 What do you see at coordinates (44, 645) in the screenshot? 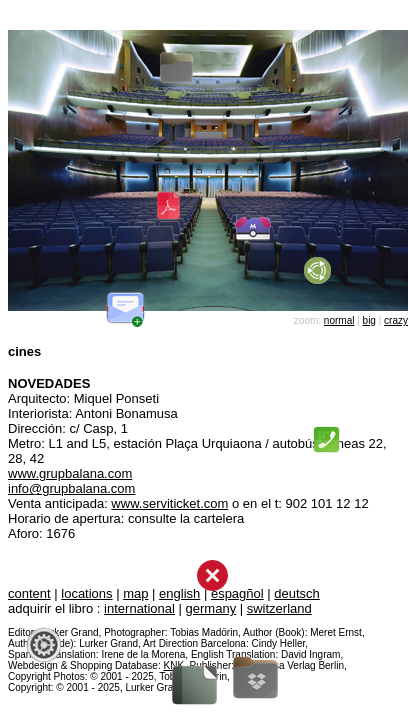
I see `open system settings` at bounding box center [44, 645].